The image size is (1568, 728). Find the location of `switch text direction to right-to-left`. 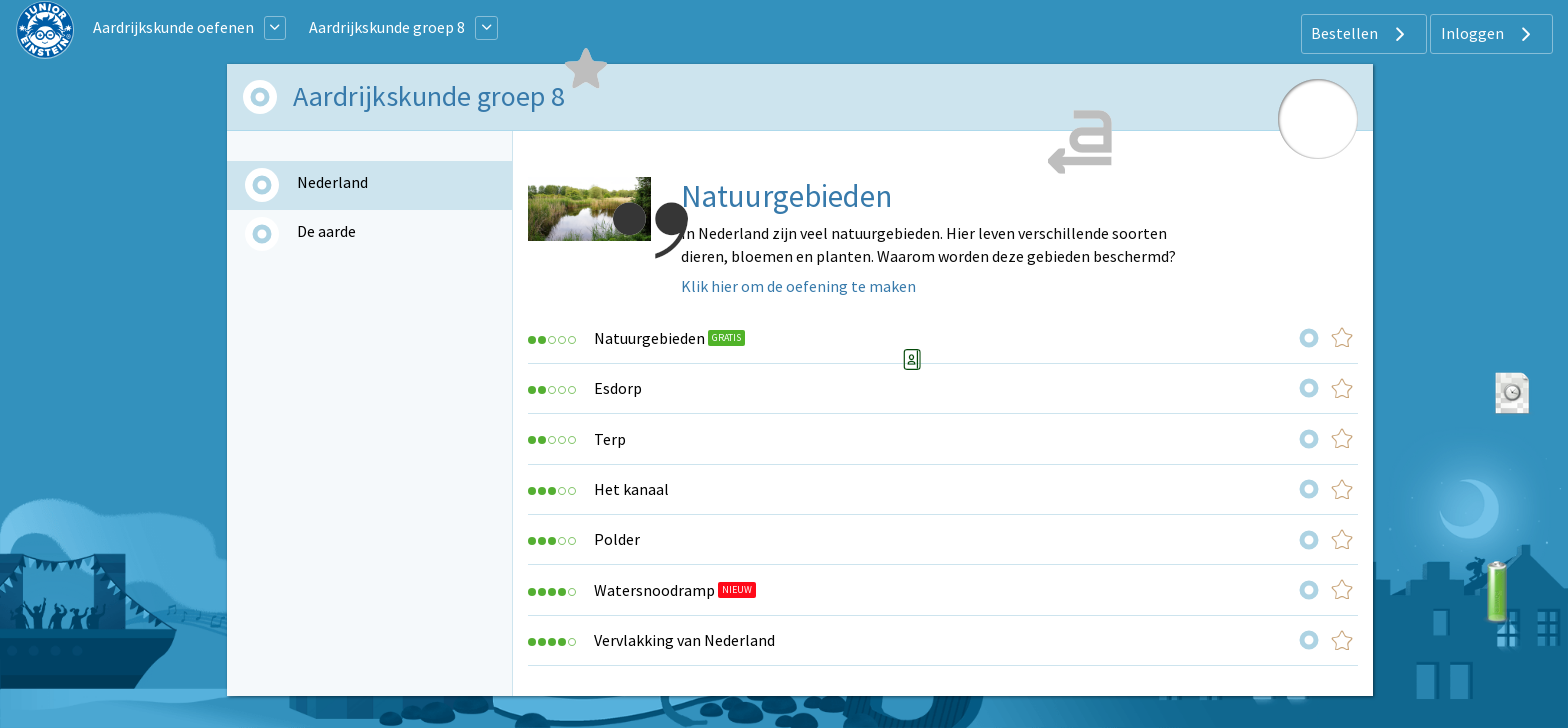

switch text direction to right-to-left is located at coordinates (1082, 144).